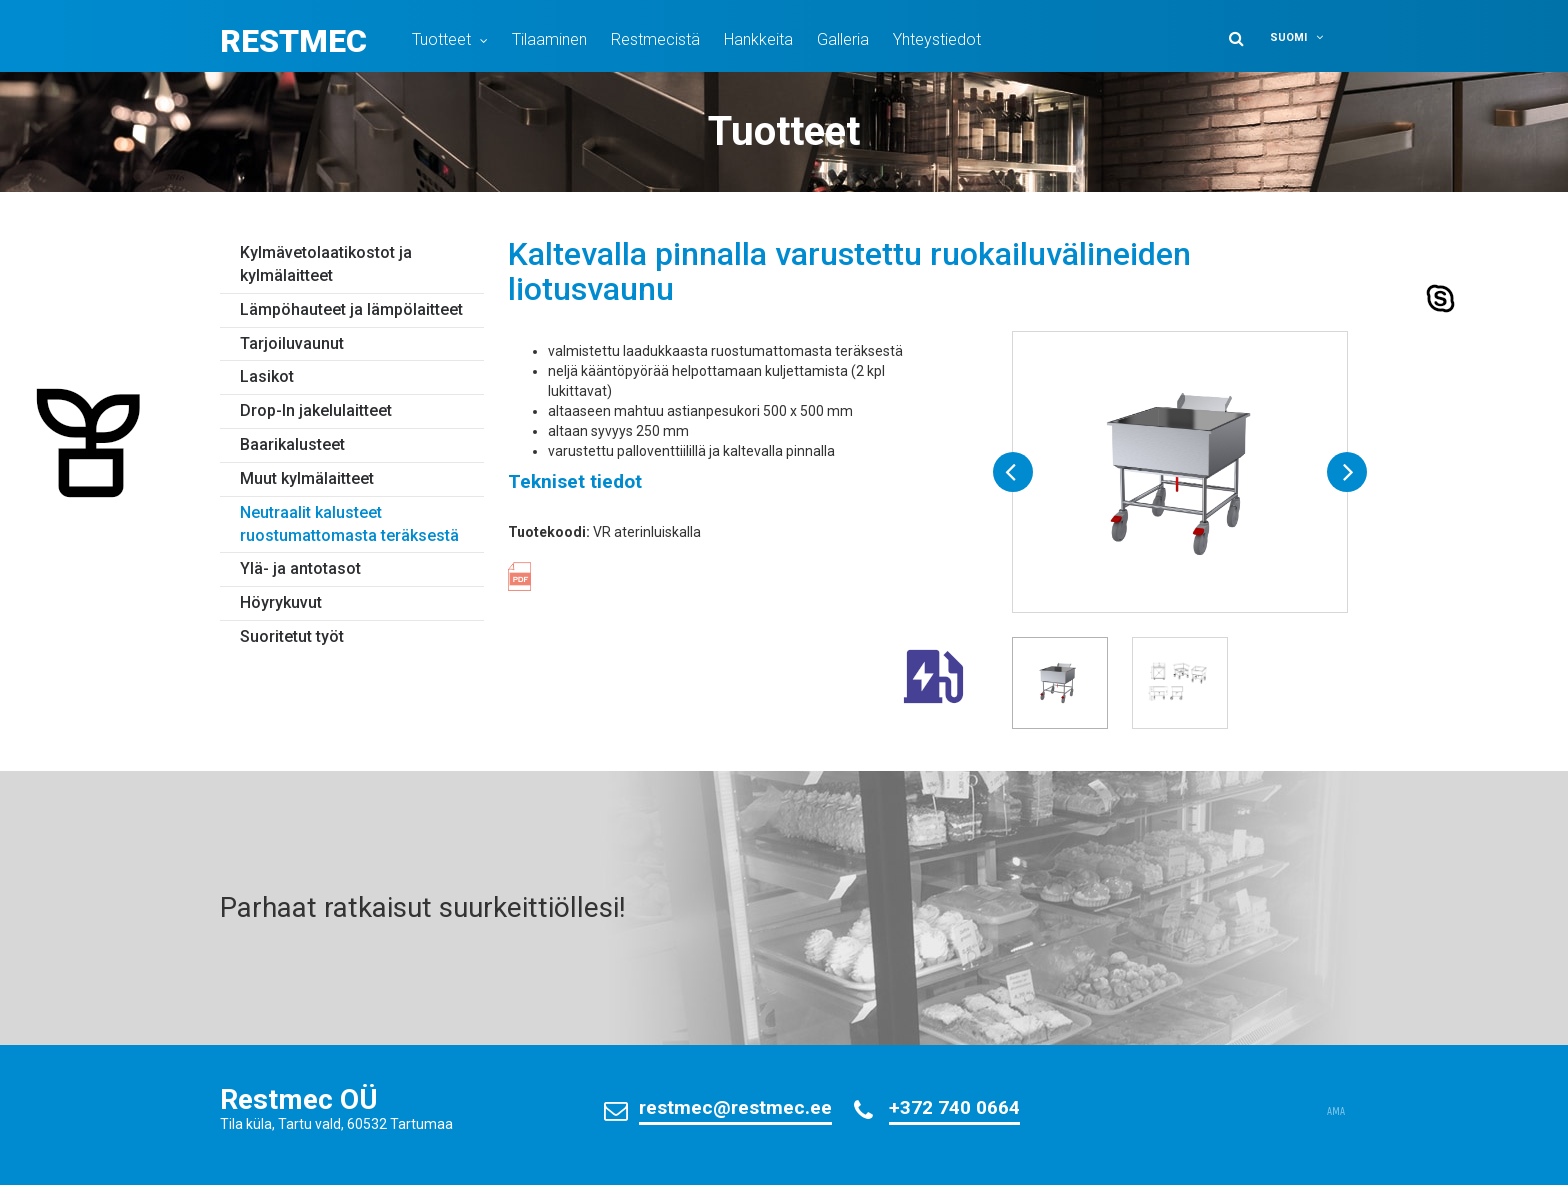 The image size is (1568, 1185). What do you see at coordinates (91, 443) in the screenshot?
I see `access plant care or gardening features` at bounding box center [91, 443].